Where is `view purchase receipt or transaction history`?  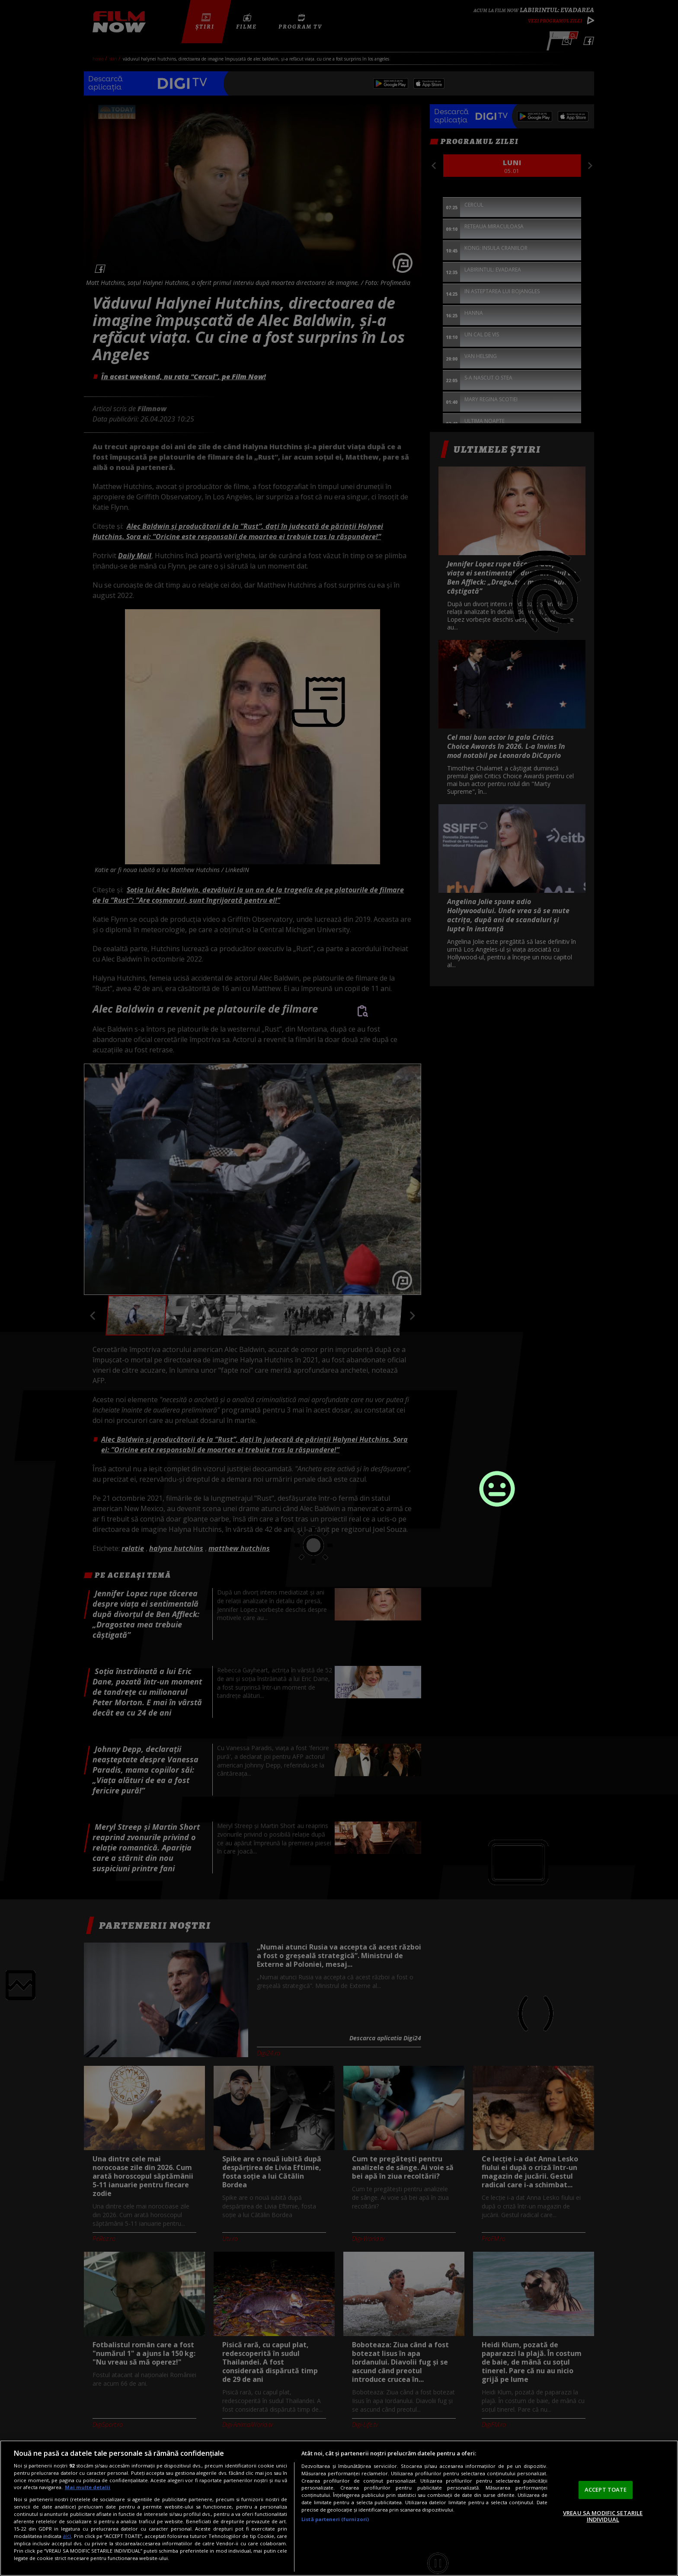 view purchase receipt or transaction history is located at coordinates (318, 702).